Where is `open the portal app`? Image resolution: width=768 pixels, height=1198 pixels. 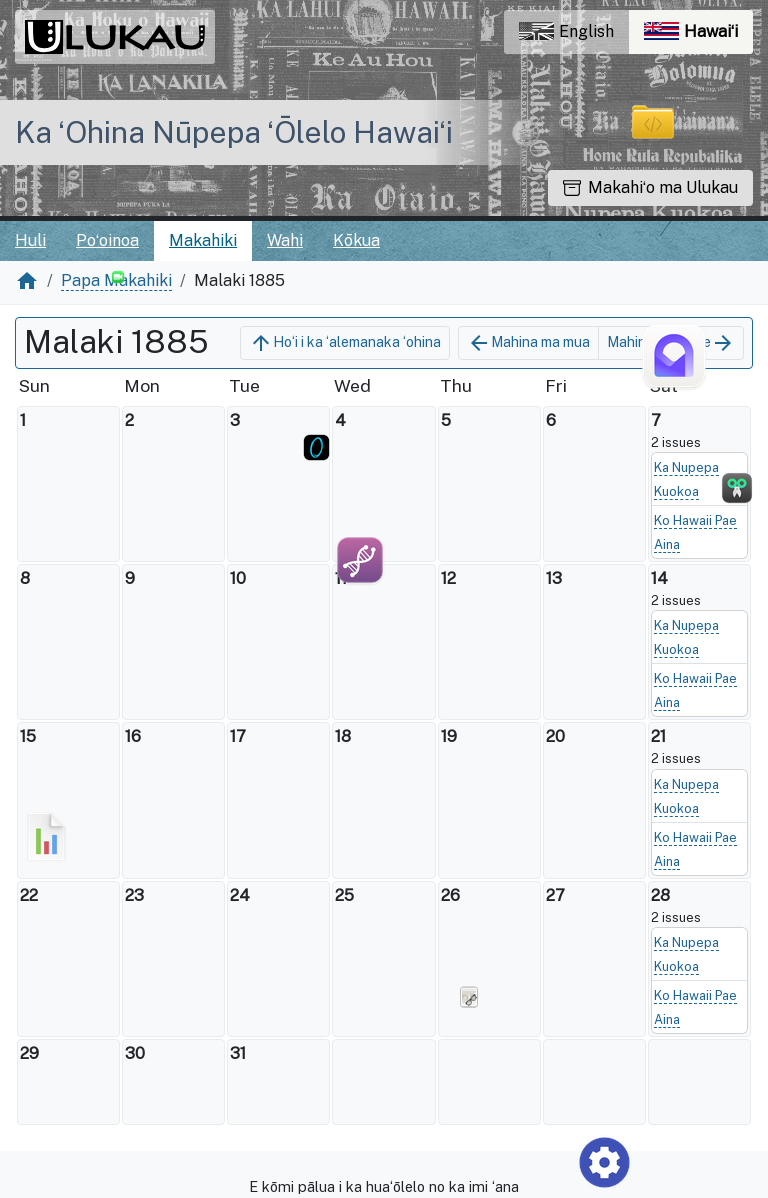 open the portal app is located at coordinates (316, 447).